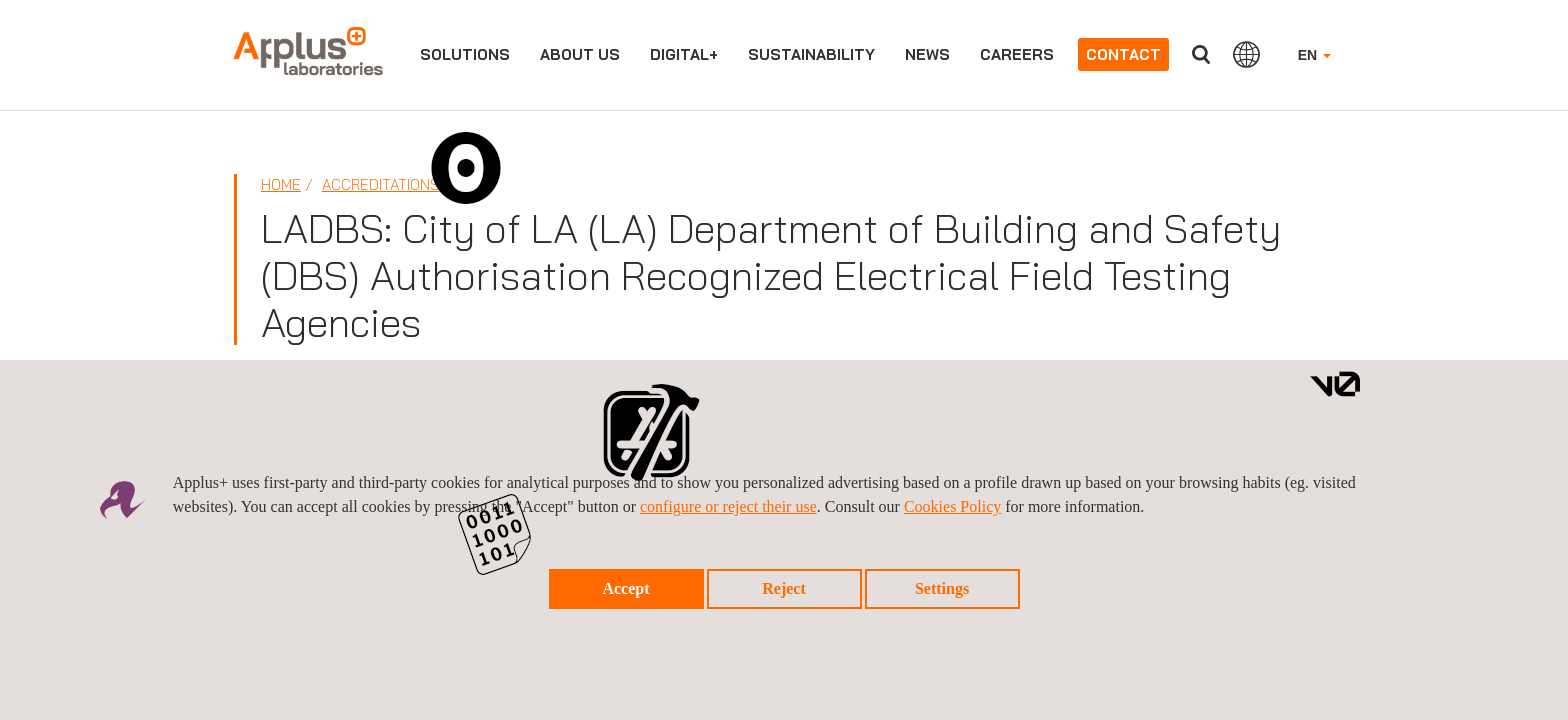 Image resolution: width=1568 pixels, height=720 pixels. I want to click on open Observable data visualization platform, so click(466, 168).